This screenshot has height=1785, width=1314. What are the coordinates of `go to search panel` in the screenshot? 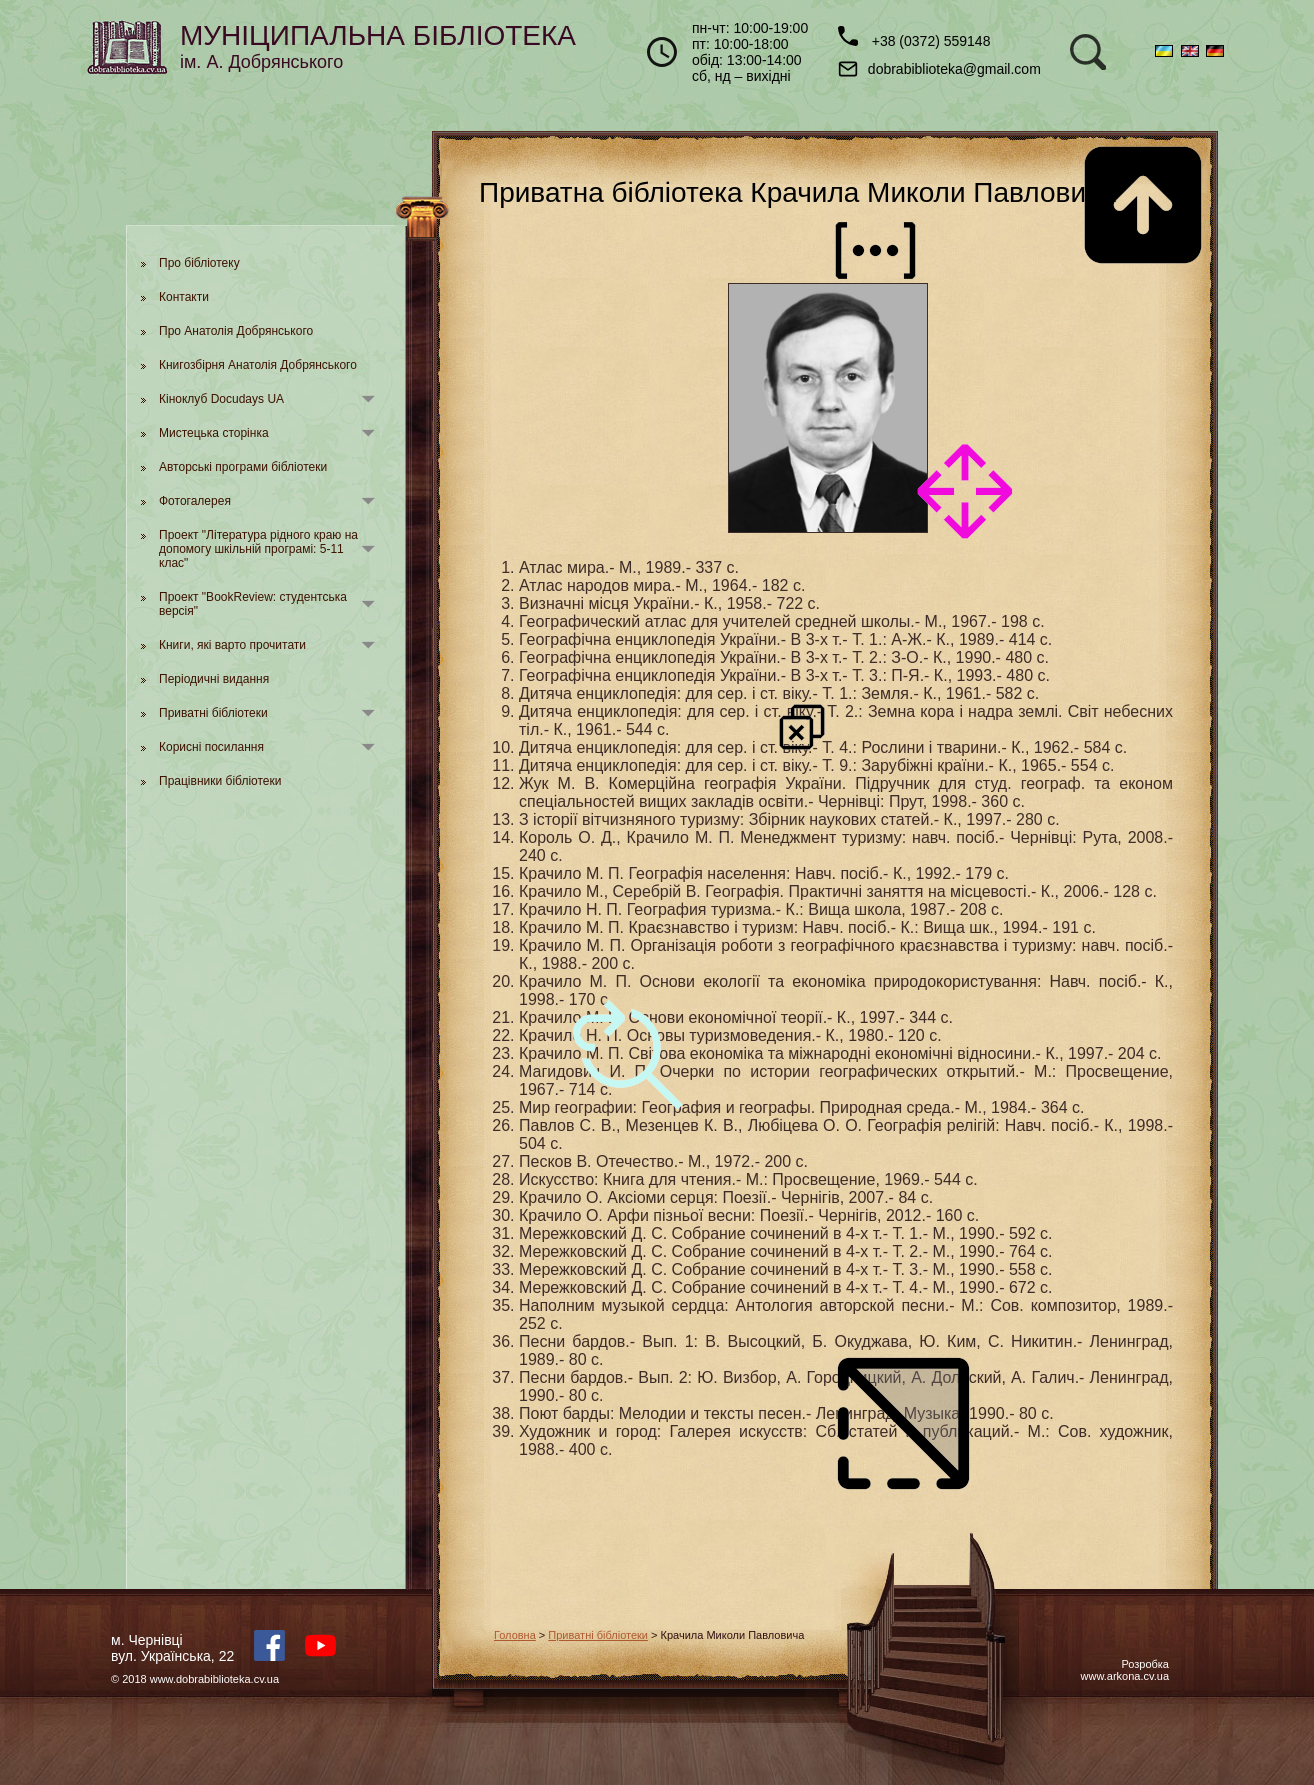 It's located at (631, 1058).